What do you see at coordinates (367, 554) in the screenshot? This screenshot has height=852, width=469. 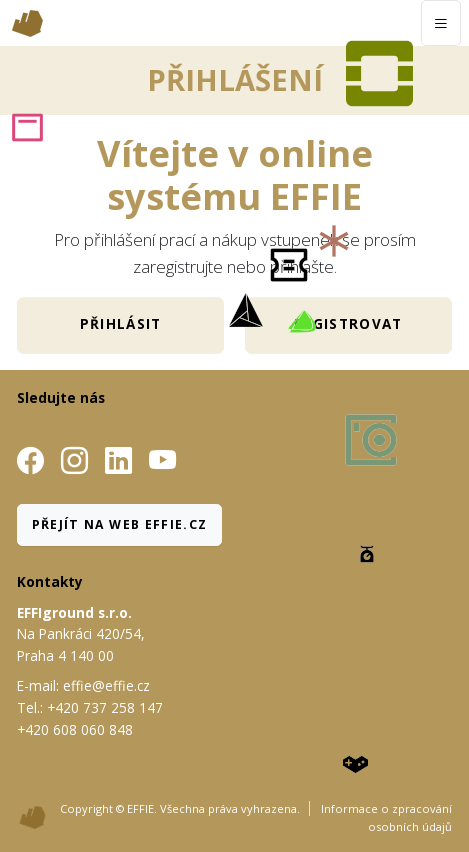 I see `view weight or measurement settings` at bounding box center [367, 554].